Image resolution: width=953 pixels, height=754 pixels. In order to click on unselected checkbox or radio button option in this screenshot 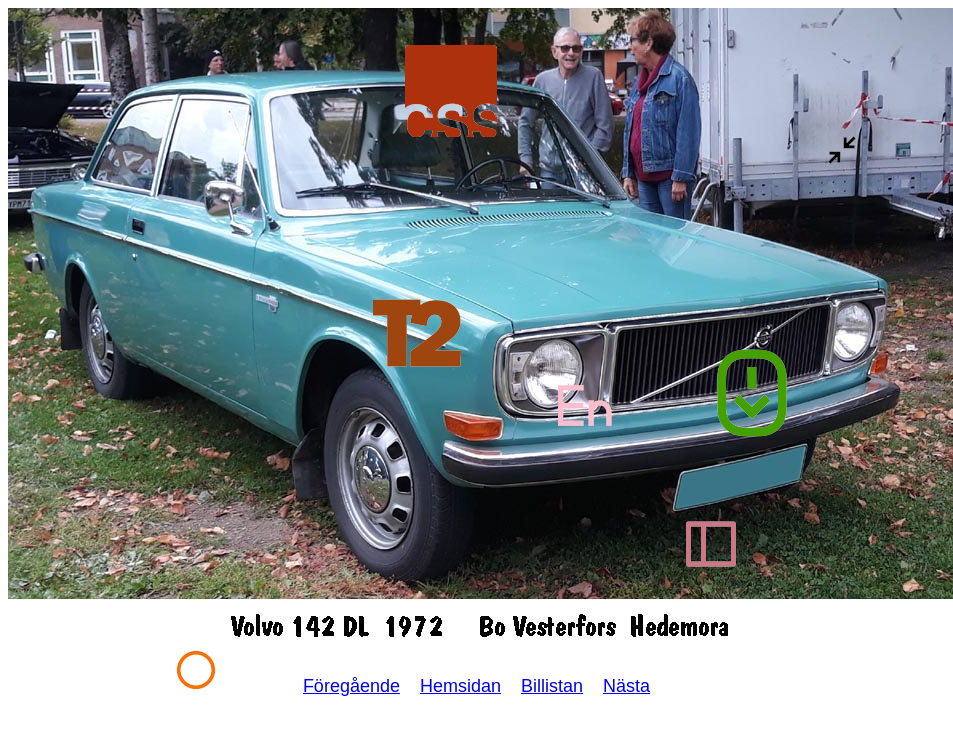, I will do `click(196, 670)`.